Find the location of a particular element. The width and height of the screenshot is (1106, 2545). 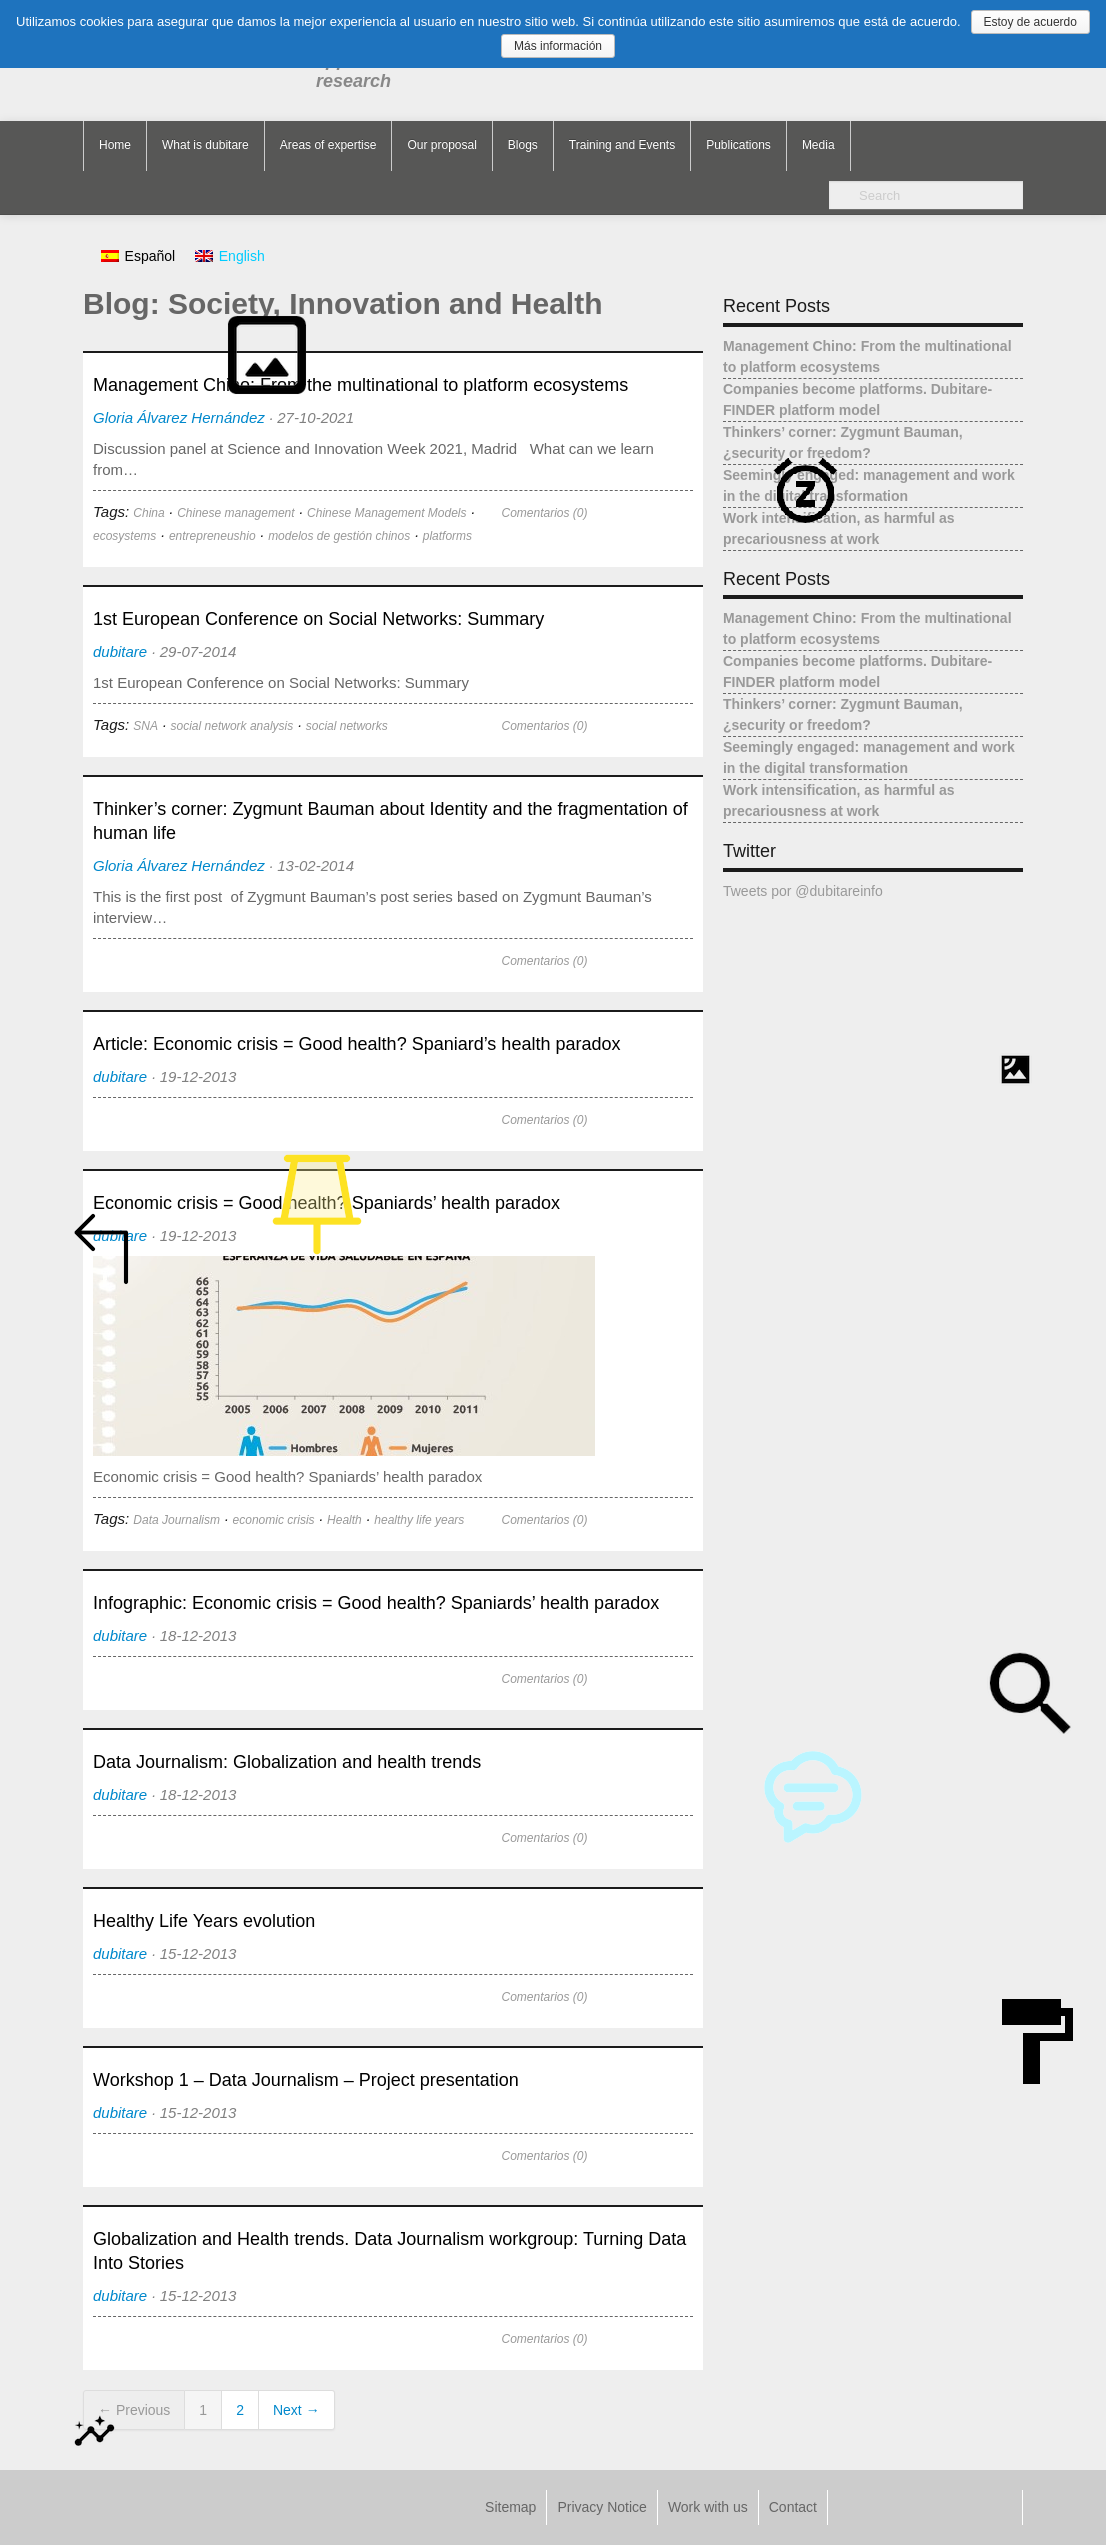

apply formatting style to selected content is located at coordinates (1035, 2041).